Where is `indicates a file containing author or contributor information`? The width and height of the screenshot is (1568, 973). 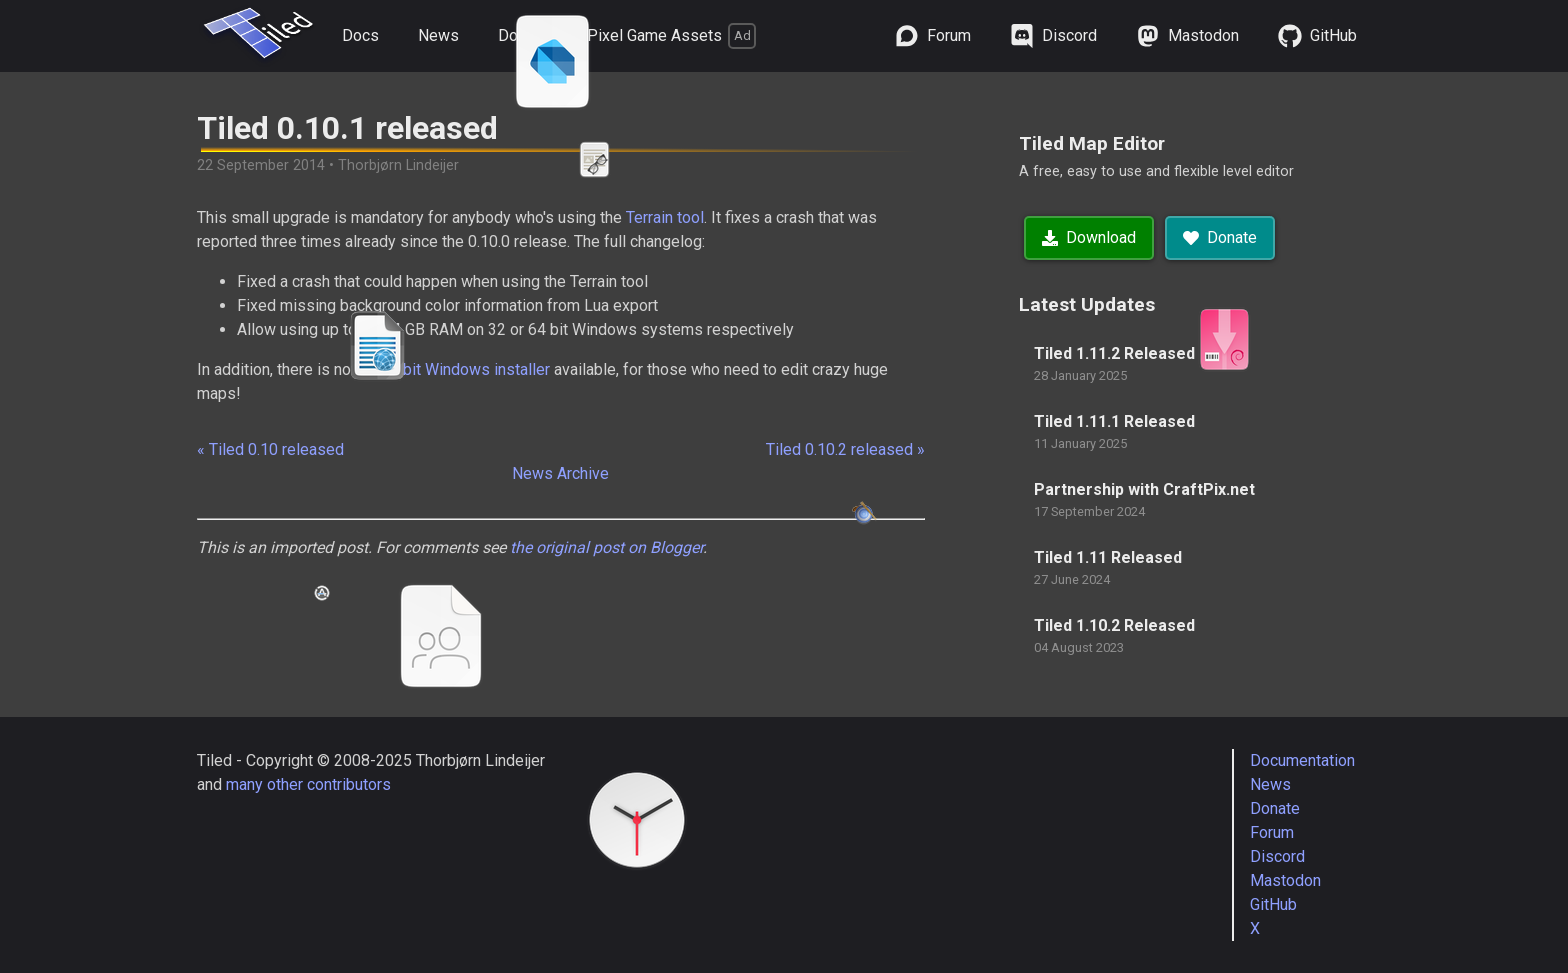 indicates a file containing author or contributor information is located at coordinates (441, 636).